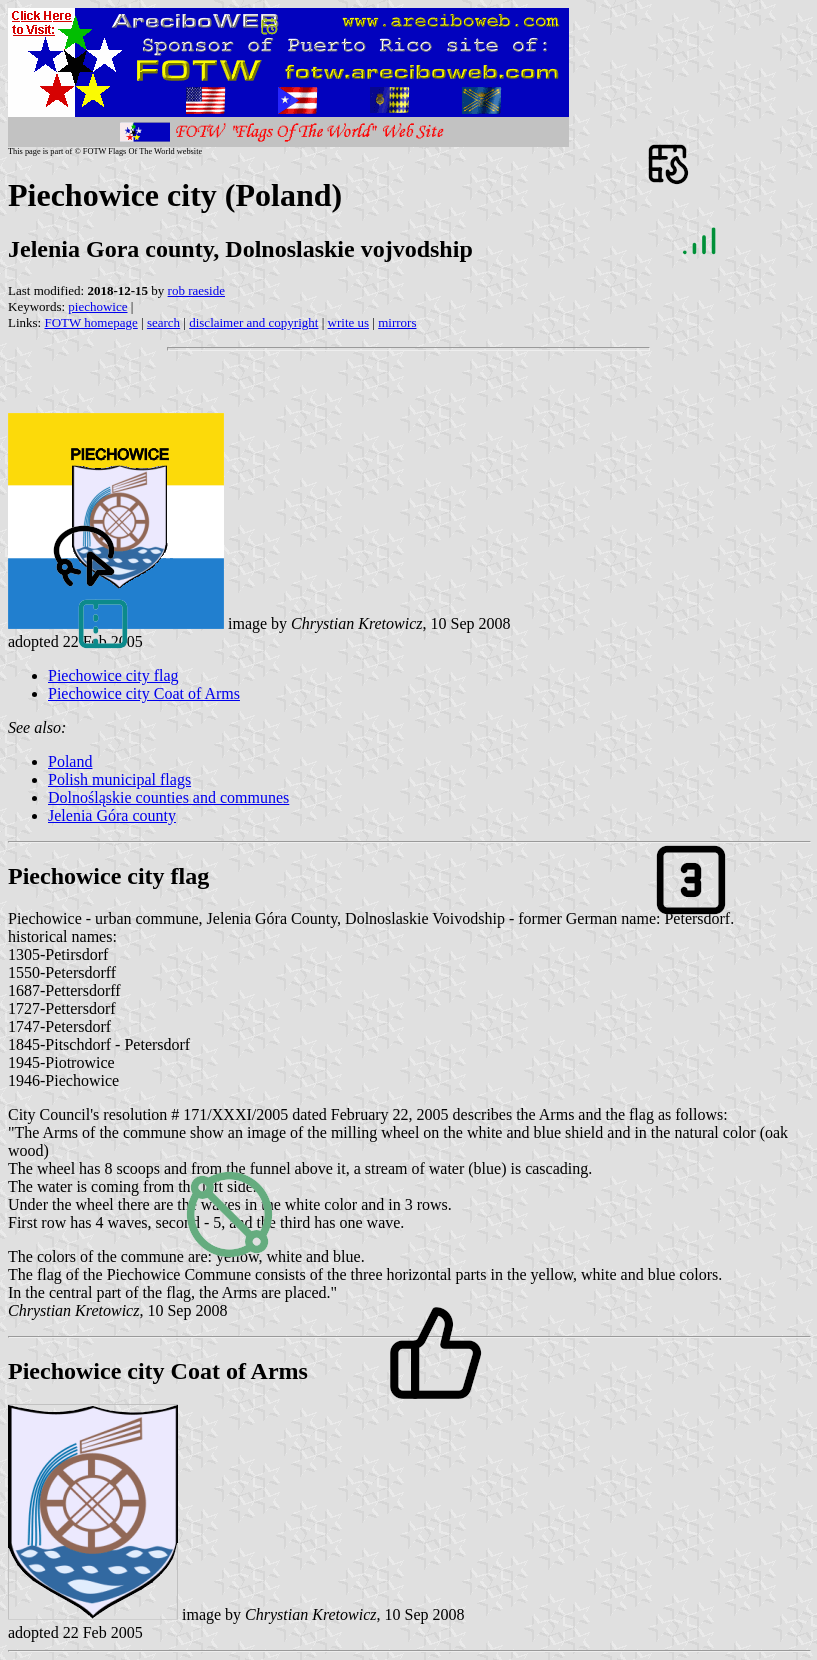 The height and width of the screenshot is (1660, 817). What do you see at coordinates (229, 1214) in the screenshot?
I see `measure or display diameter of a circular object` at bounding box center [229, 1214].